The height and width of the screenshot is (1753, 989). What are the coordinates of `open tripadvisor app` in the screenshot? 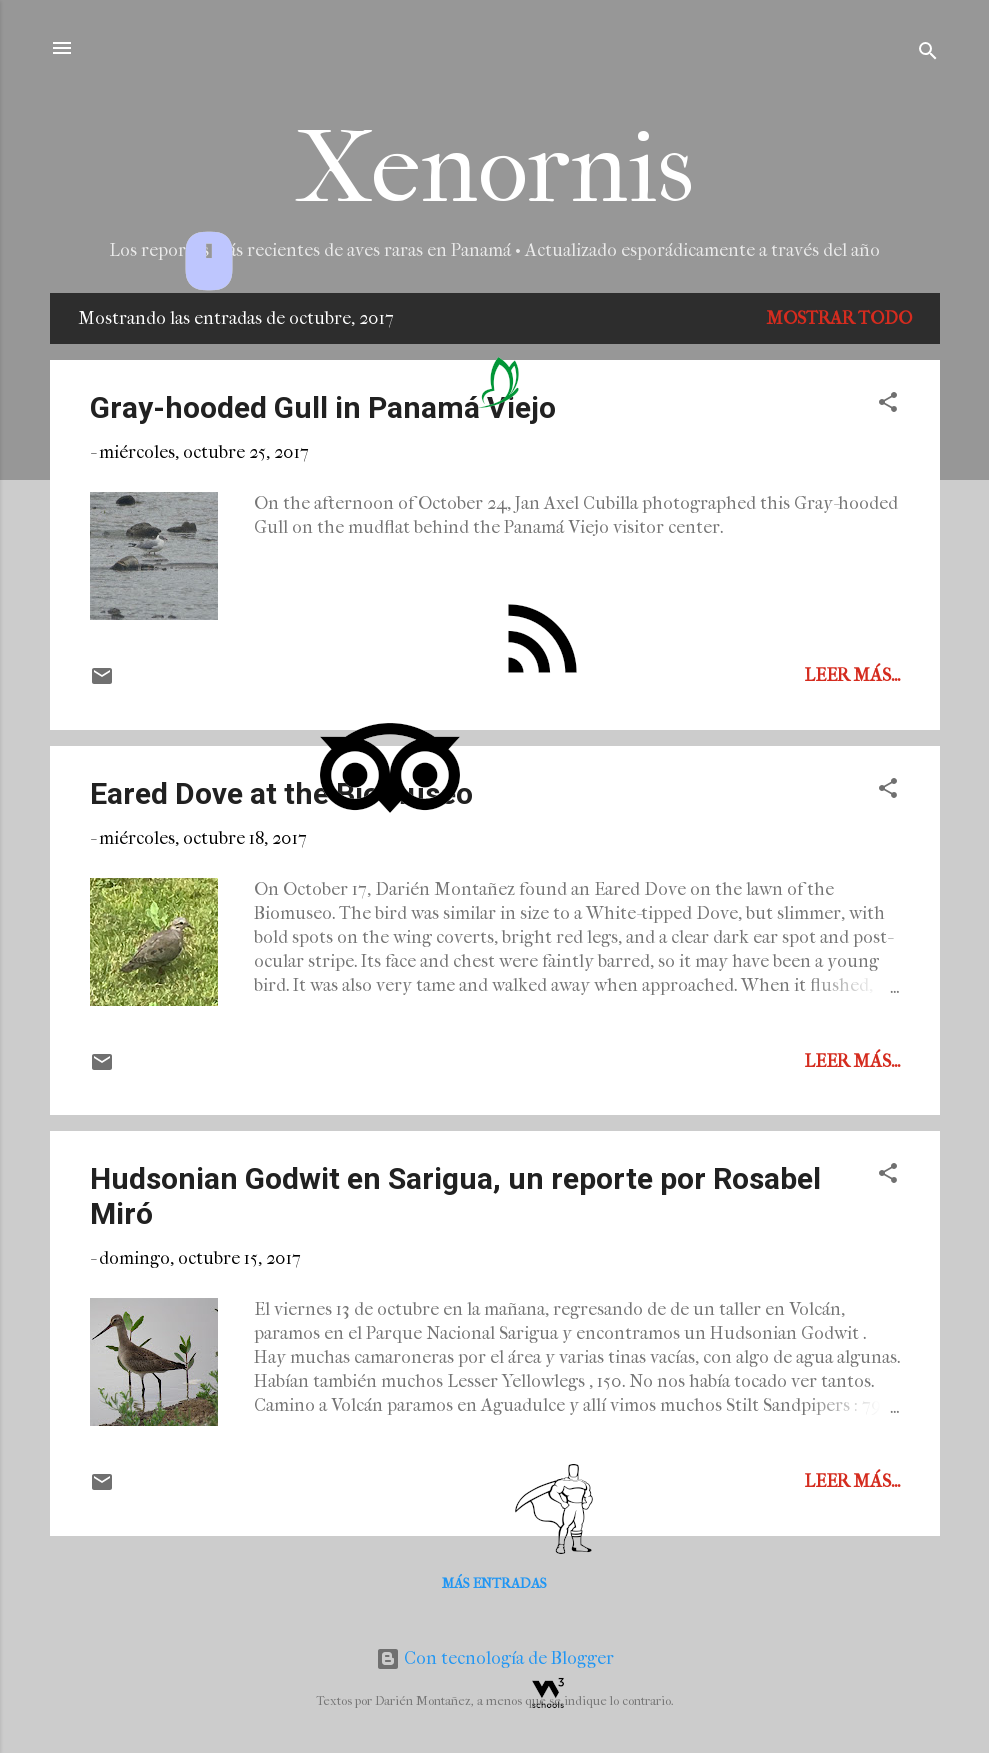 It's located at (390, 768).